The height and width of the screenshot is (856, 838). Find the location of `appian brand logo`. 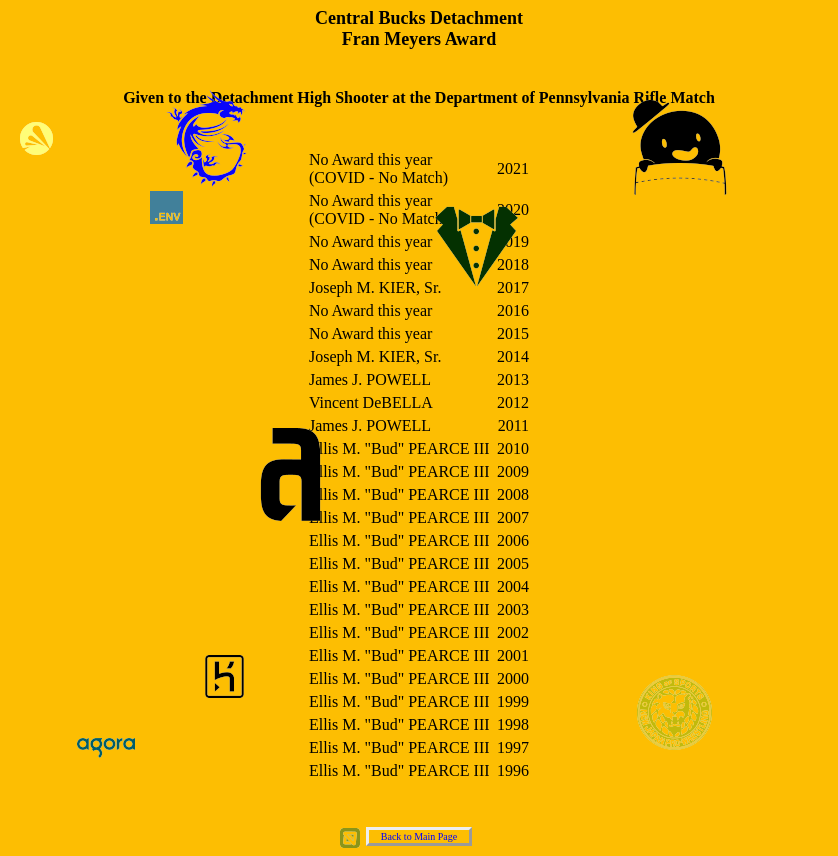

appian brand logo is located at coordinates (290, 474).